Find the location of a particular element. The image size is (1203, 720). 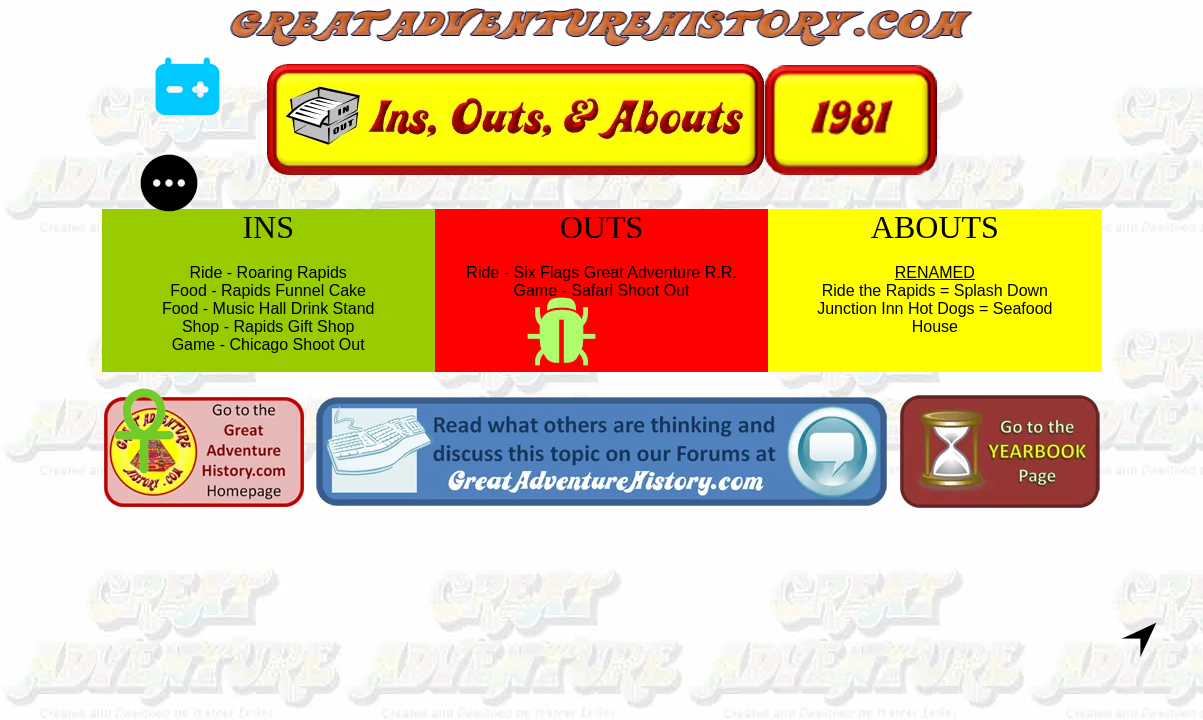

indicates vehicle battery status is located at coordinates (187, 89).